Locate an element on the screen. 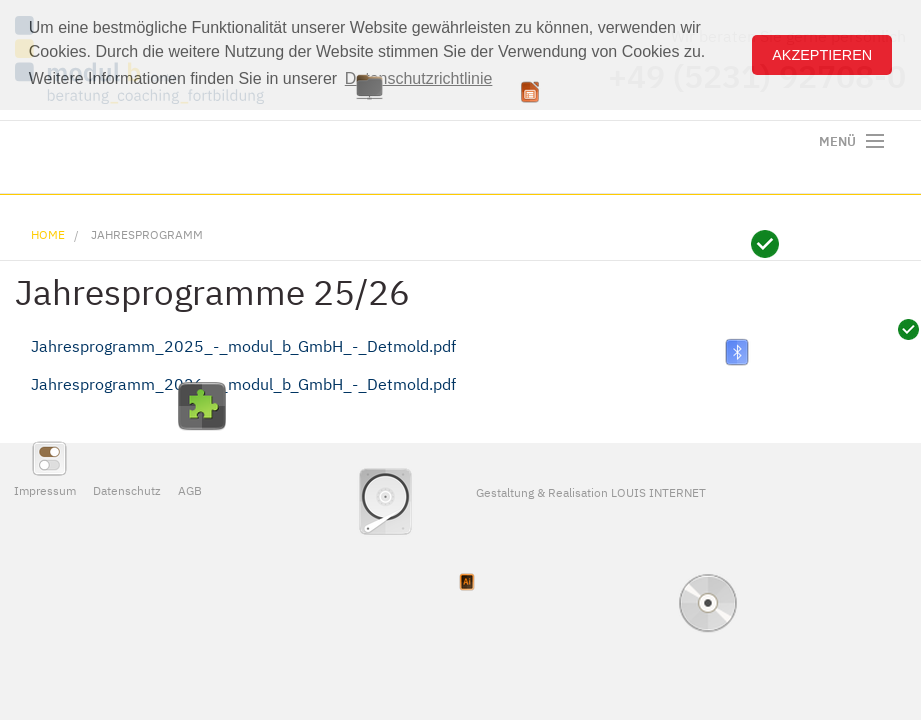 Image resolution: width=921 pixels, height=720 pixels. open an Adobe Illustrator file is located at coordinates (467, 582).